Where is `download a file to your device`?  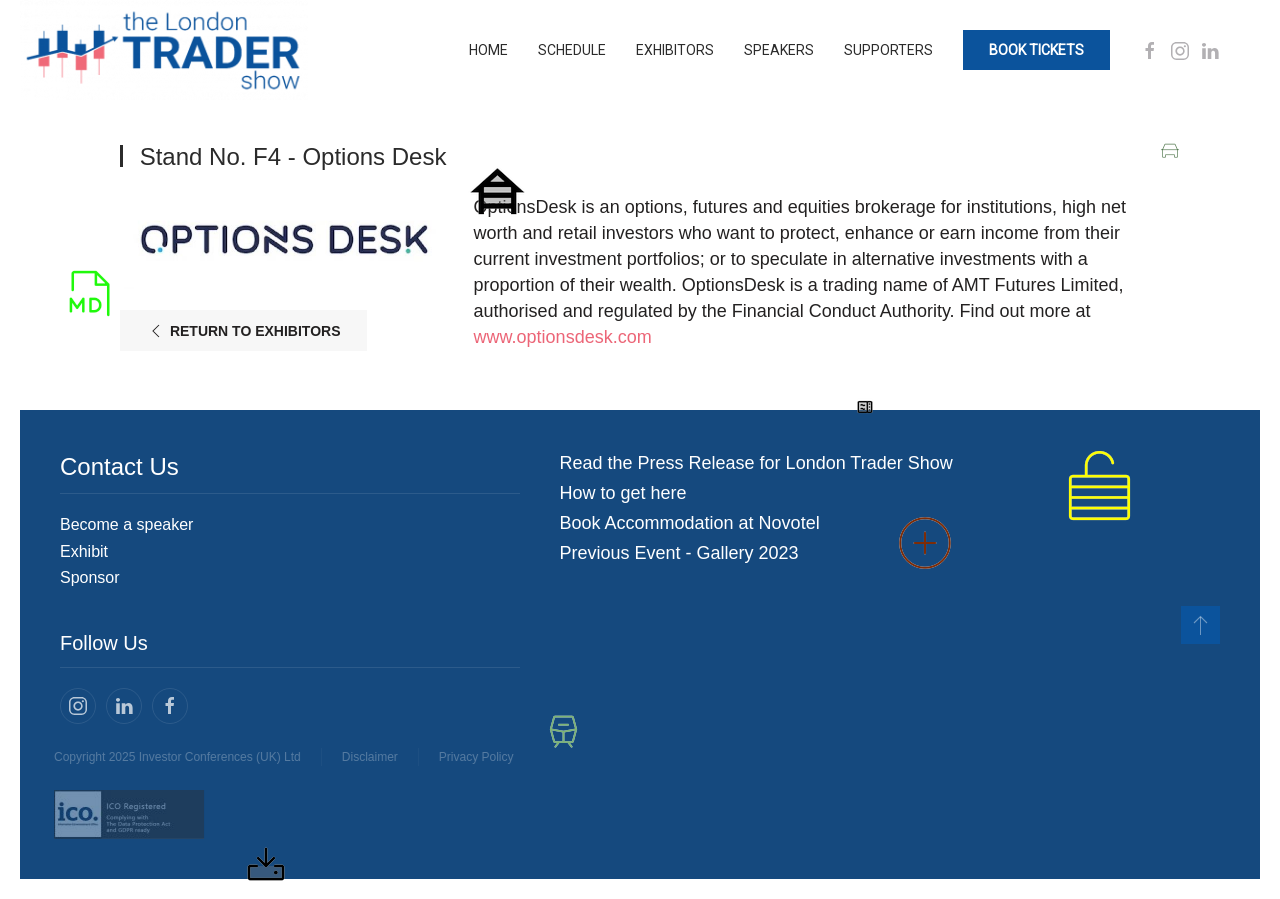
download a file to your device is located at coordinates (266, 866).